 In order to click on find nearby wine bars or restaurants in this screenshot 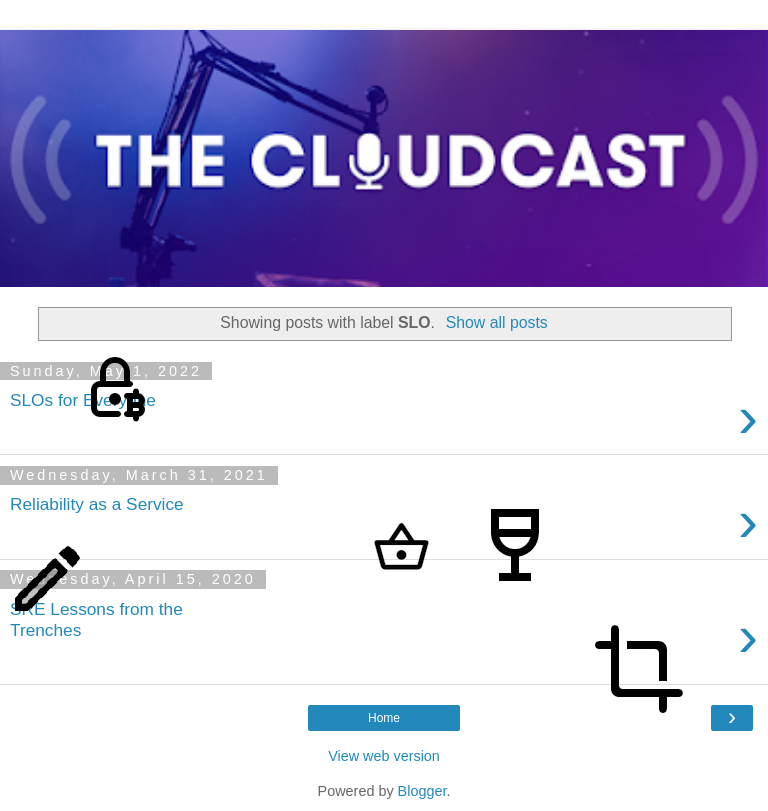, I will do `click(515, 545)`.